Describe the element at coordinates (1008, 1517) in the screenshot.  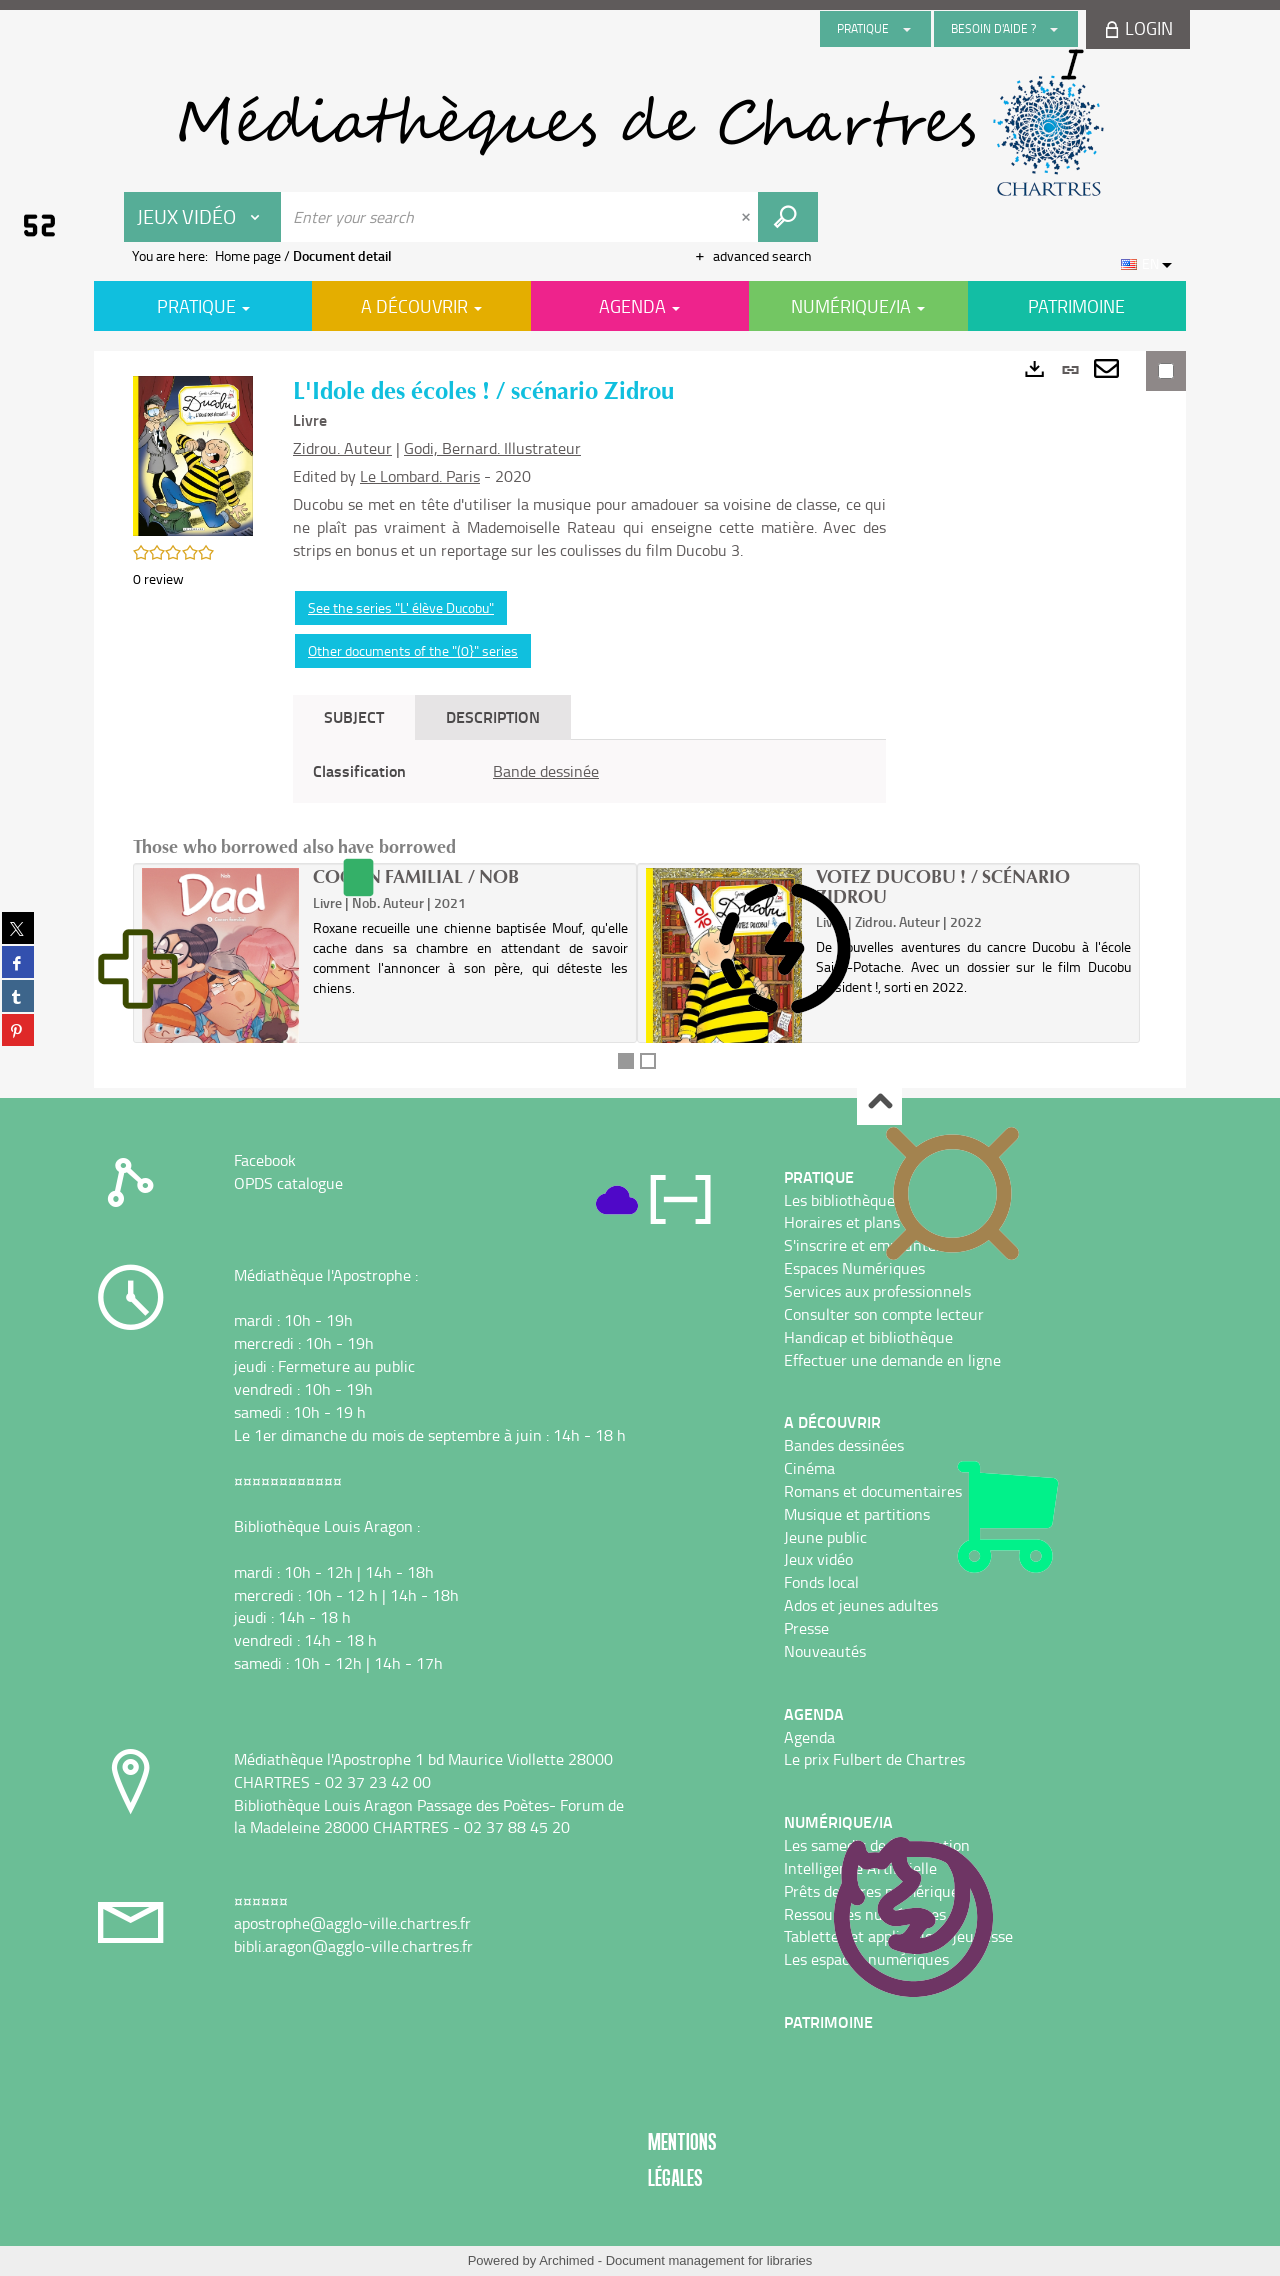
I see `view your shopping cart` at that location.